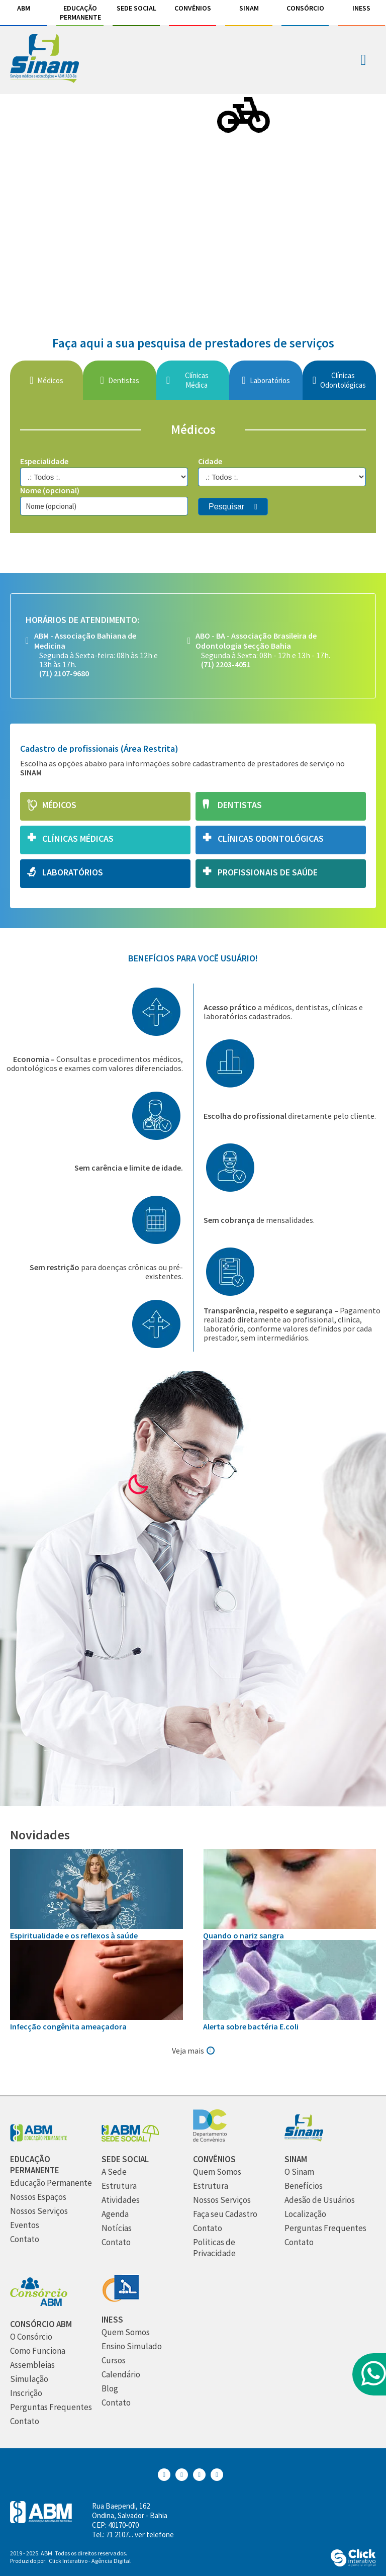 The image size is (386, 2576). I want to click on toggle dark mode or night theme, so click(138, 1485).